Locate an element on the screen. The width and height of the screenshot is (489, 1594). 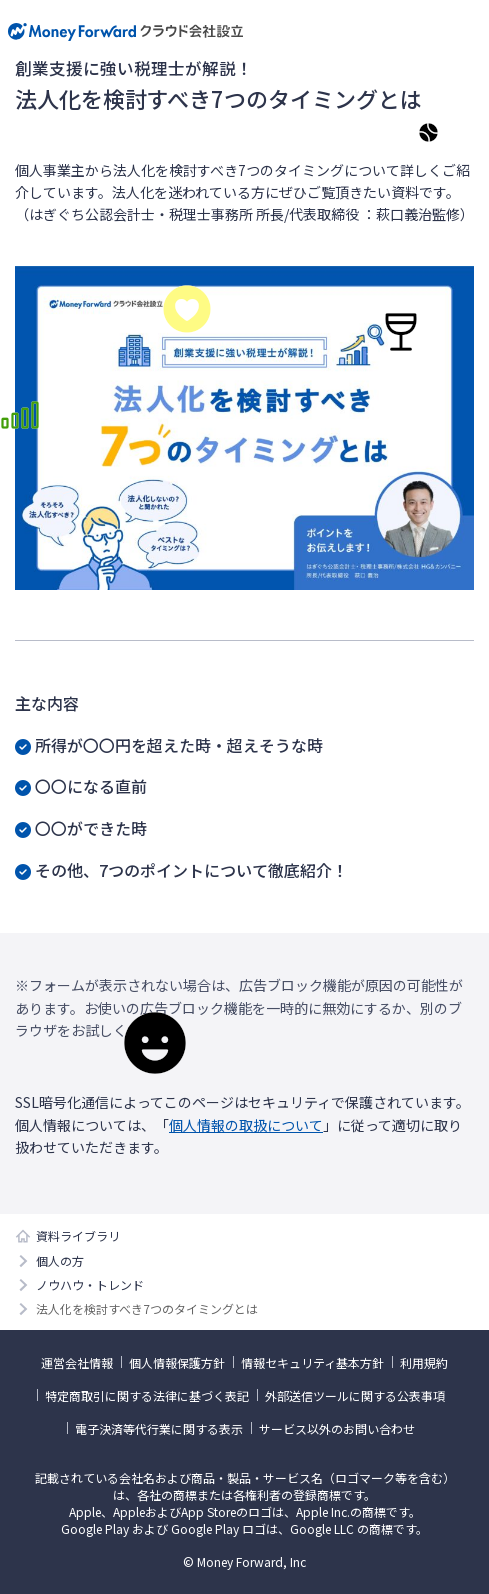
access tennis or sports-related features is located at coordinates (428, 132).